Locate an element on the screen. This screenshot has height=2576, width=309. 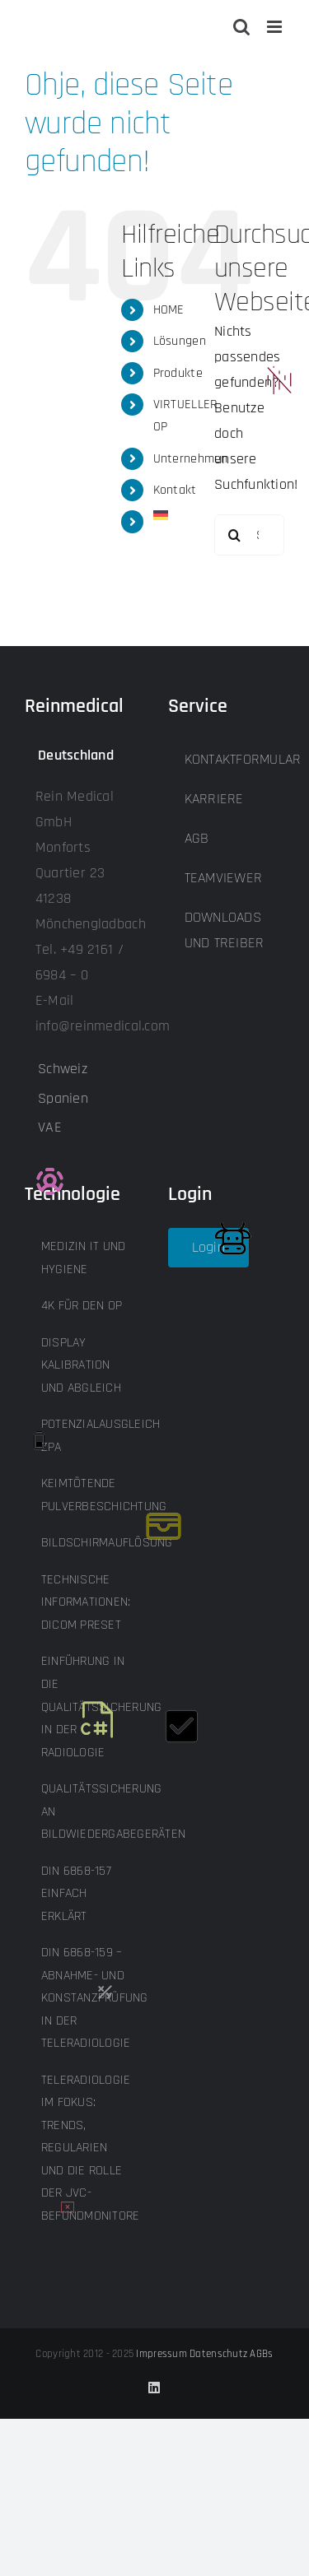
perform division calculation is located at coordinates (105, 1992).